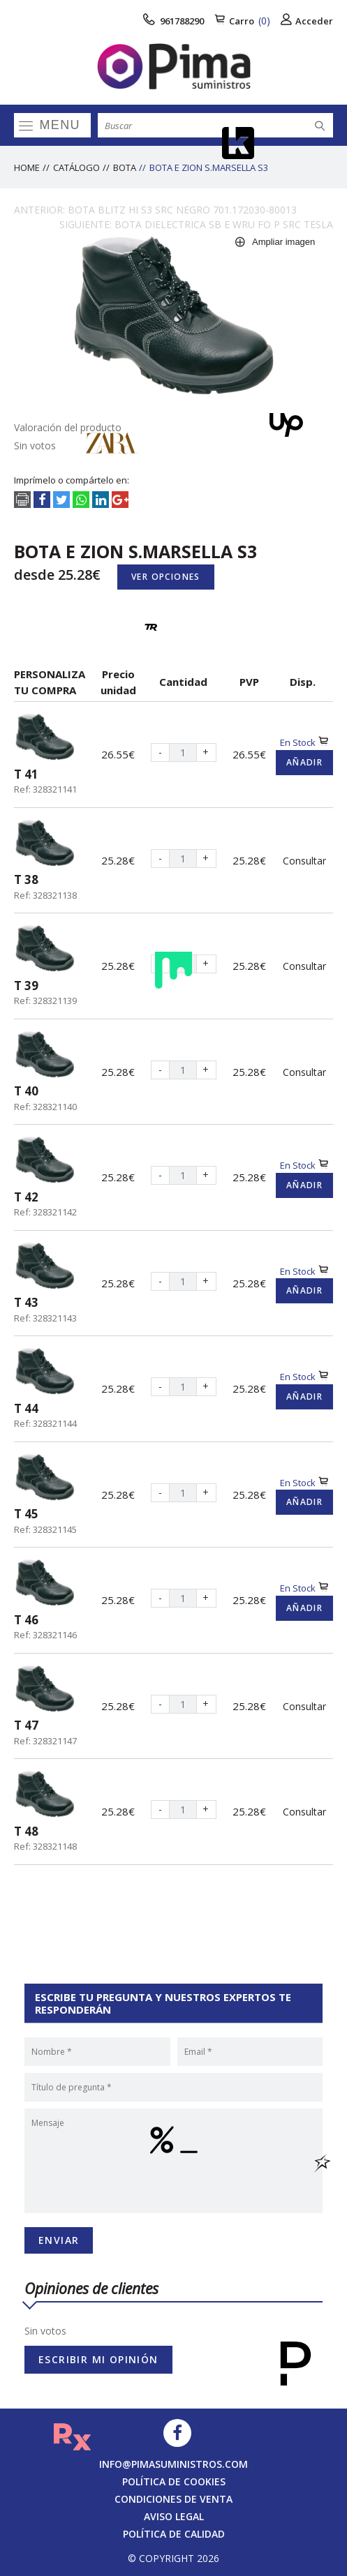 This screenshot has width=347, height=2576. What do you see at coordinates (112, 443) in the screenshot?
I see `visit the Zara website or app` at bounding box center [112, 443].